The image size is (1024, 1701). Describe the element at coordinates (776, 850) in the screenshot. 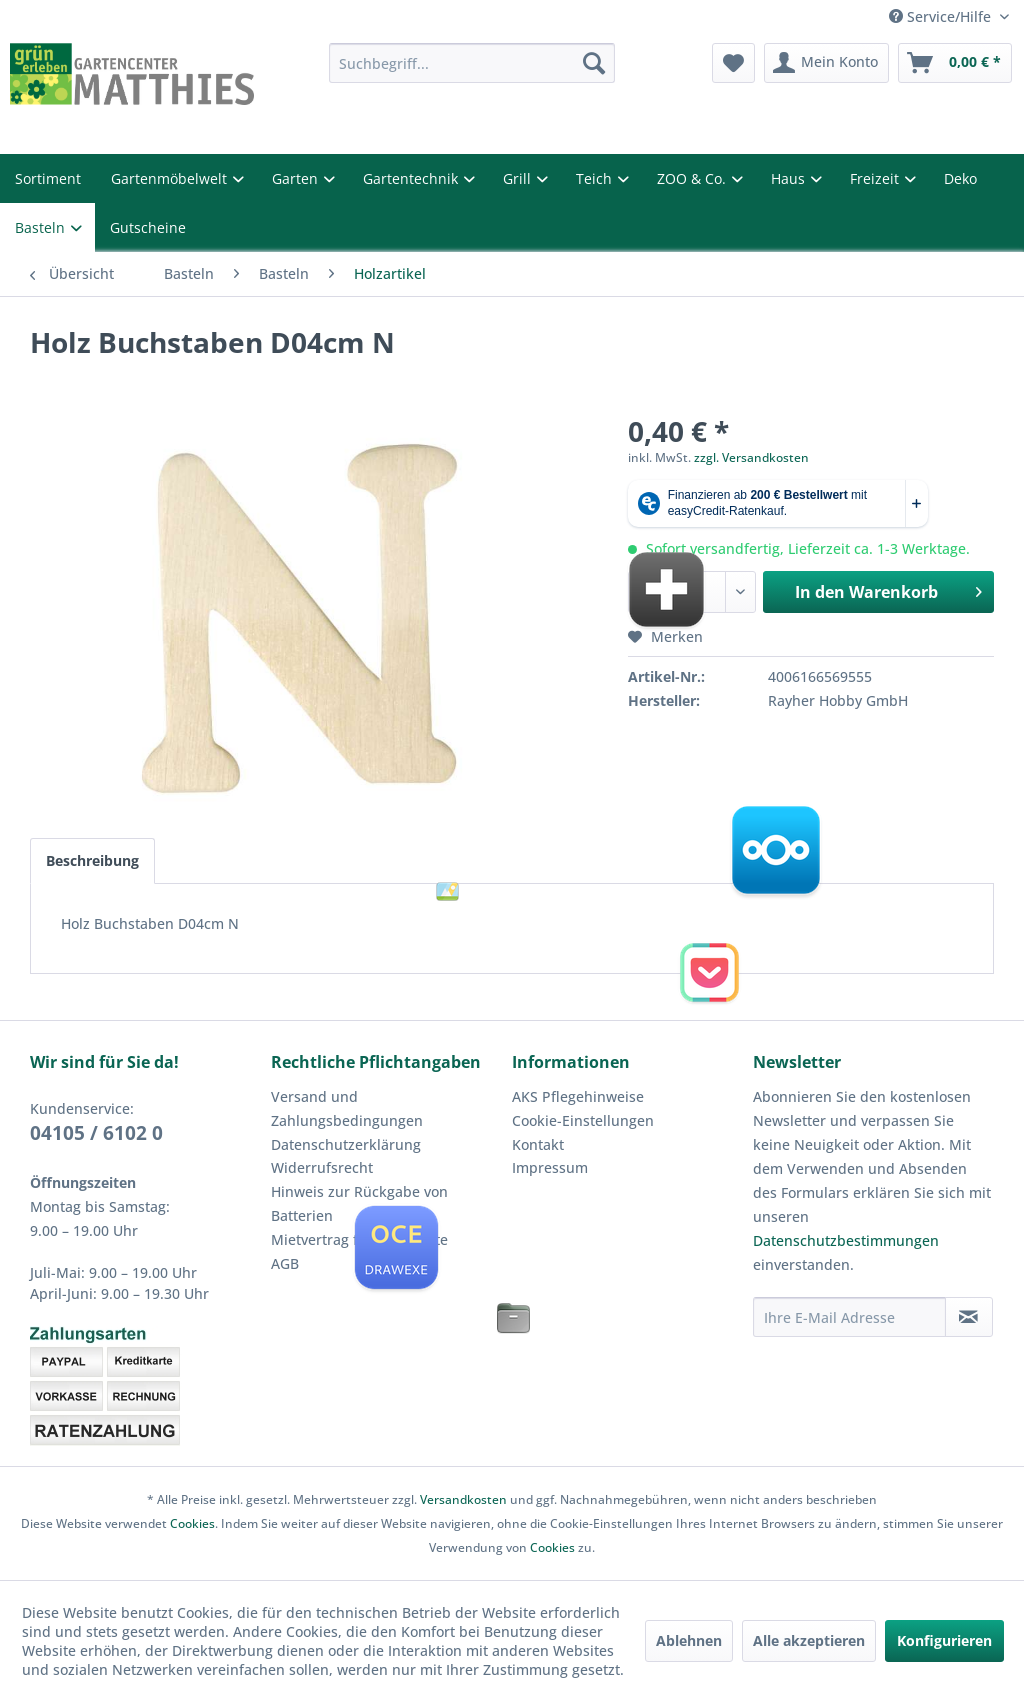

I see `open ownCloud file sync and sharing app` at that location.